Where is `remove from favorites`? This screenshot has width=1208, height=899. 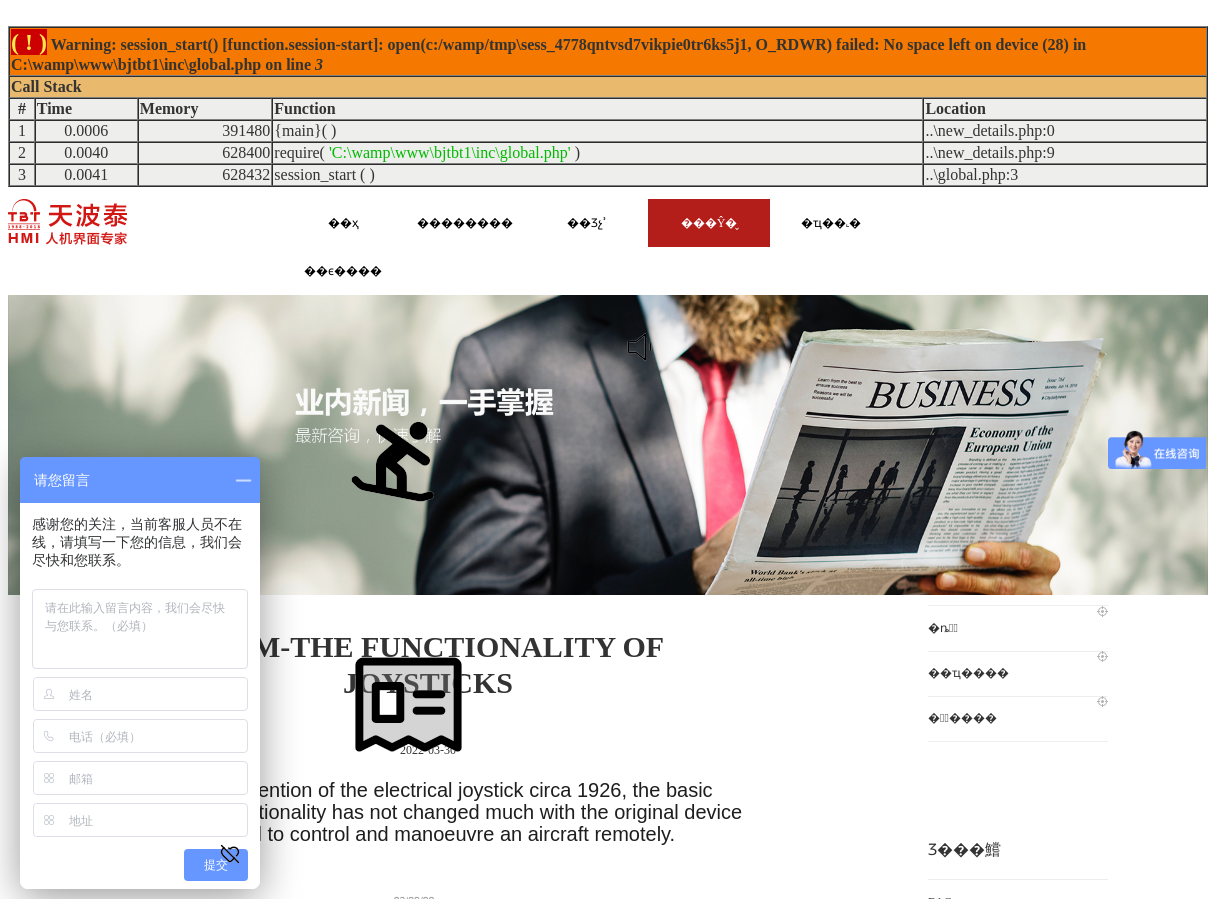
remove from favorites is located at coordinates (230, 854).